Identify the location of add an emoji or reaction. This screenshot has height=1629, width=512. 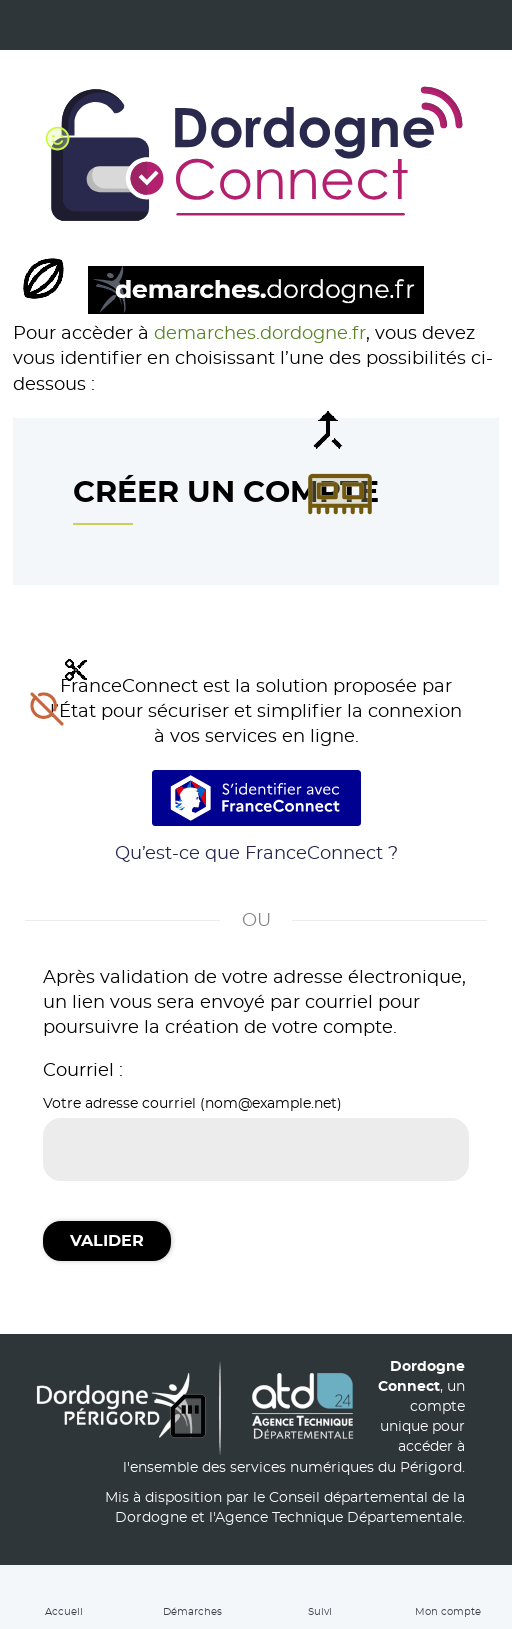
(57, 138).